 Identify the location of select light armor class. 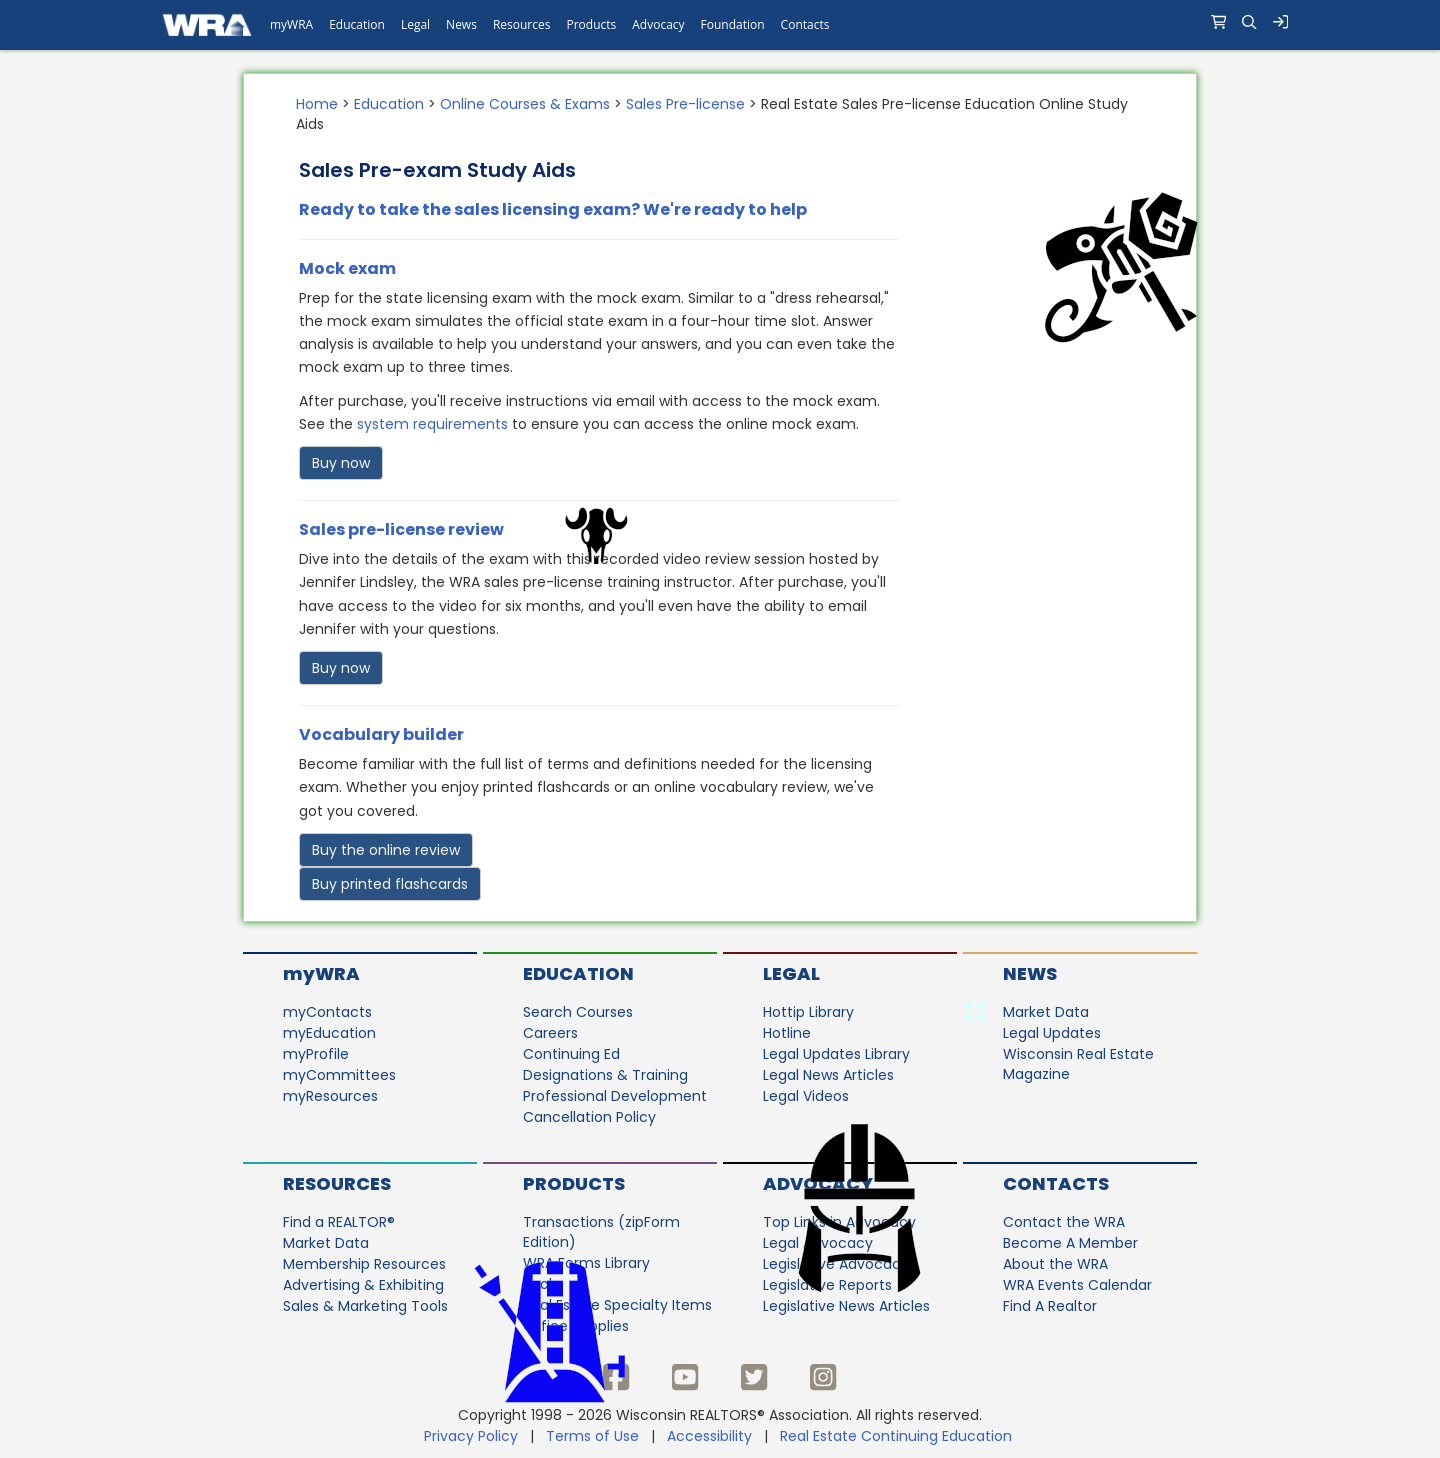
(859, 1208).